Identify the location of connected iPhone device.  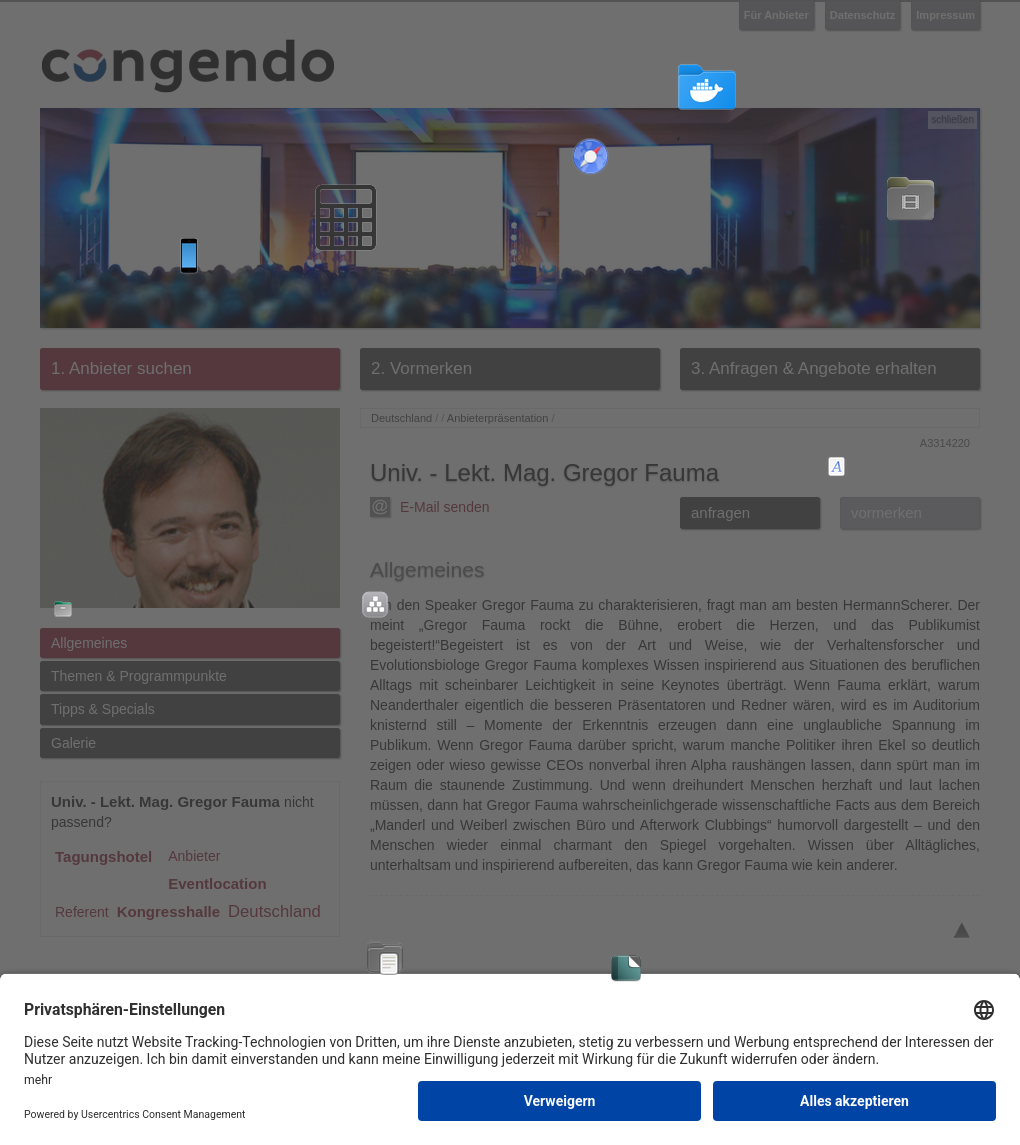
(189, 256).